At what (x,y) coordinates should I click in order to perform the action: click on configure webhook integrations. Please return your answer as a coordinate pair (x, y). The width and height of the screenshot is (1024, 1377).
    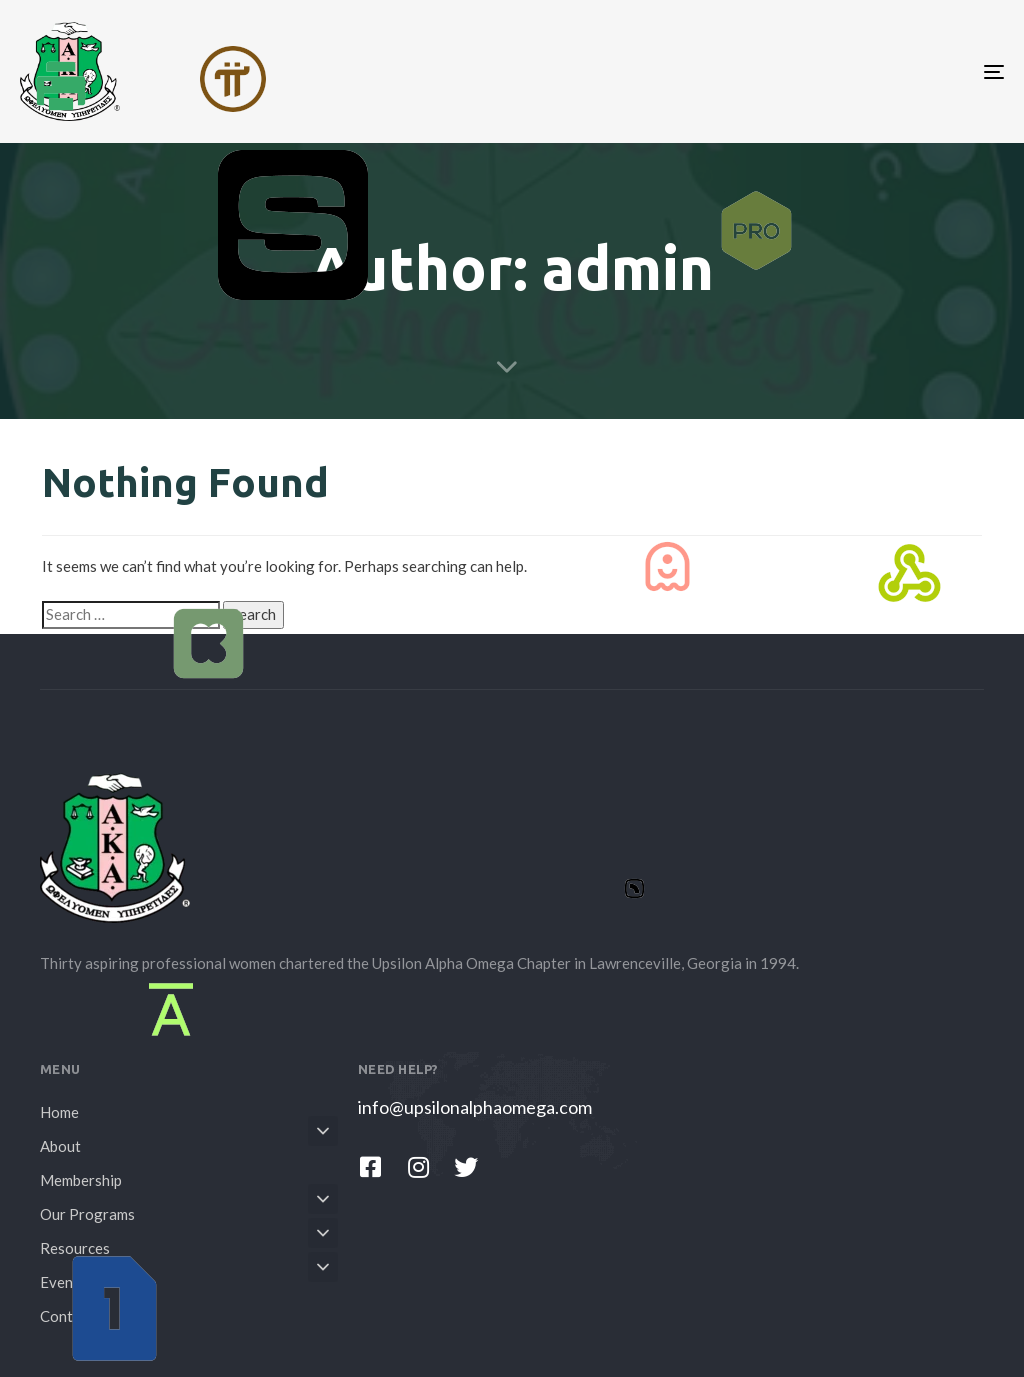
    Looking at the image, I should click on (909, 574).